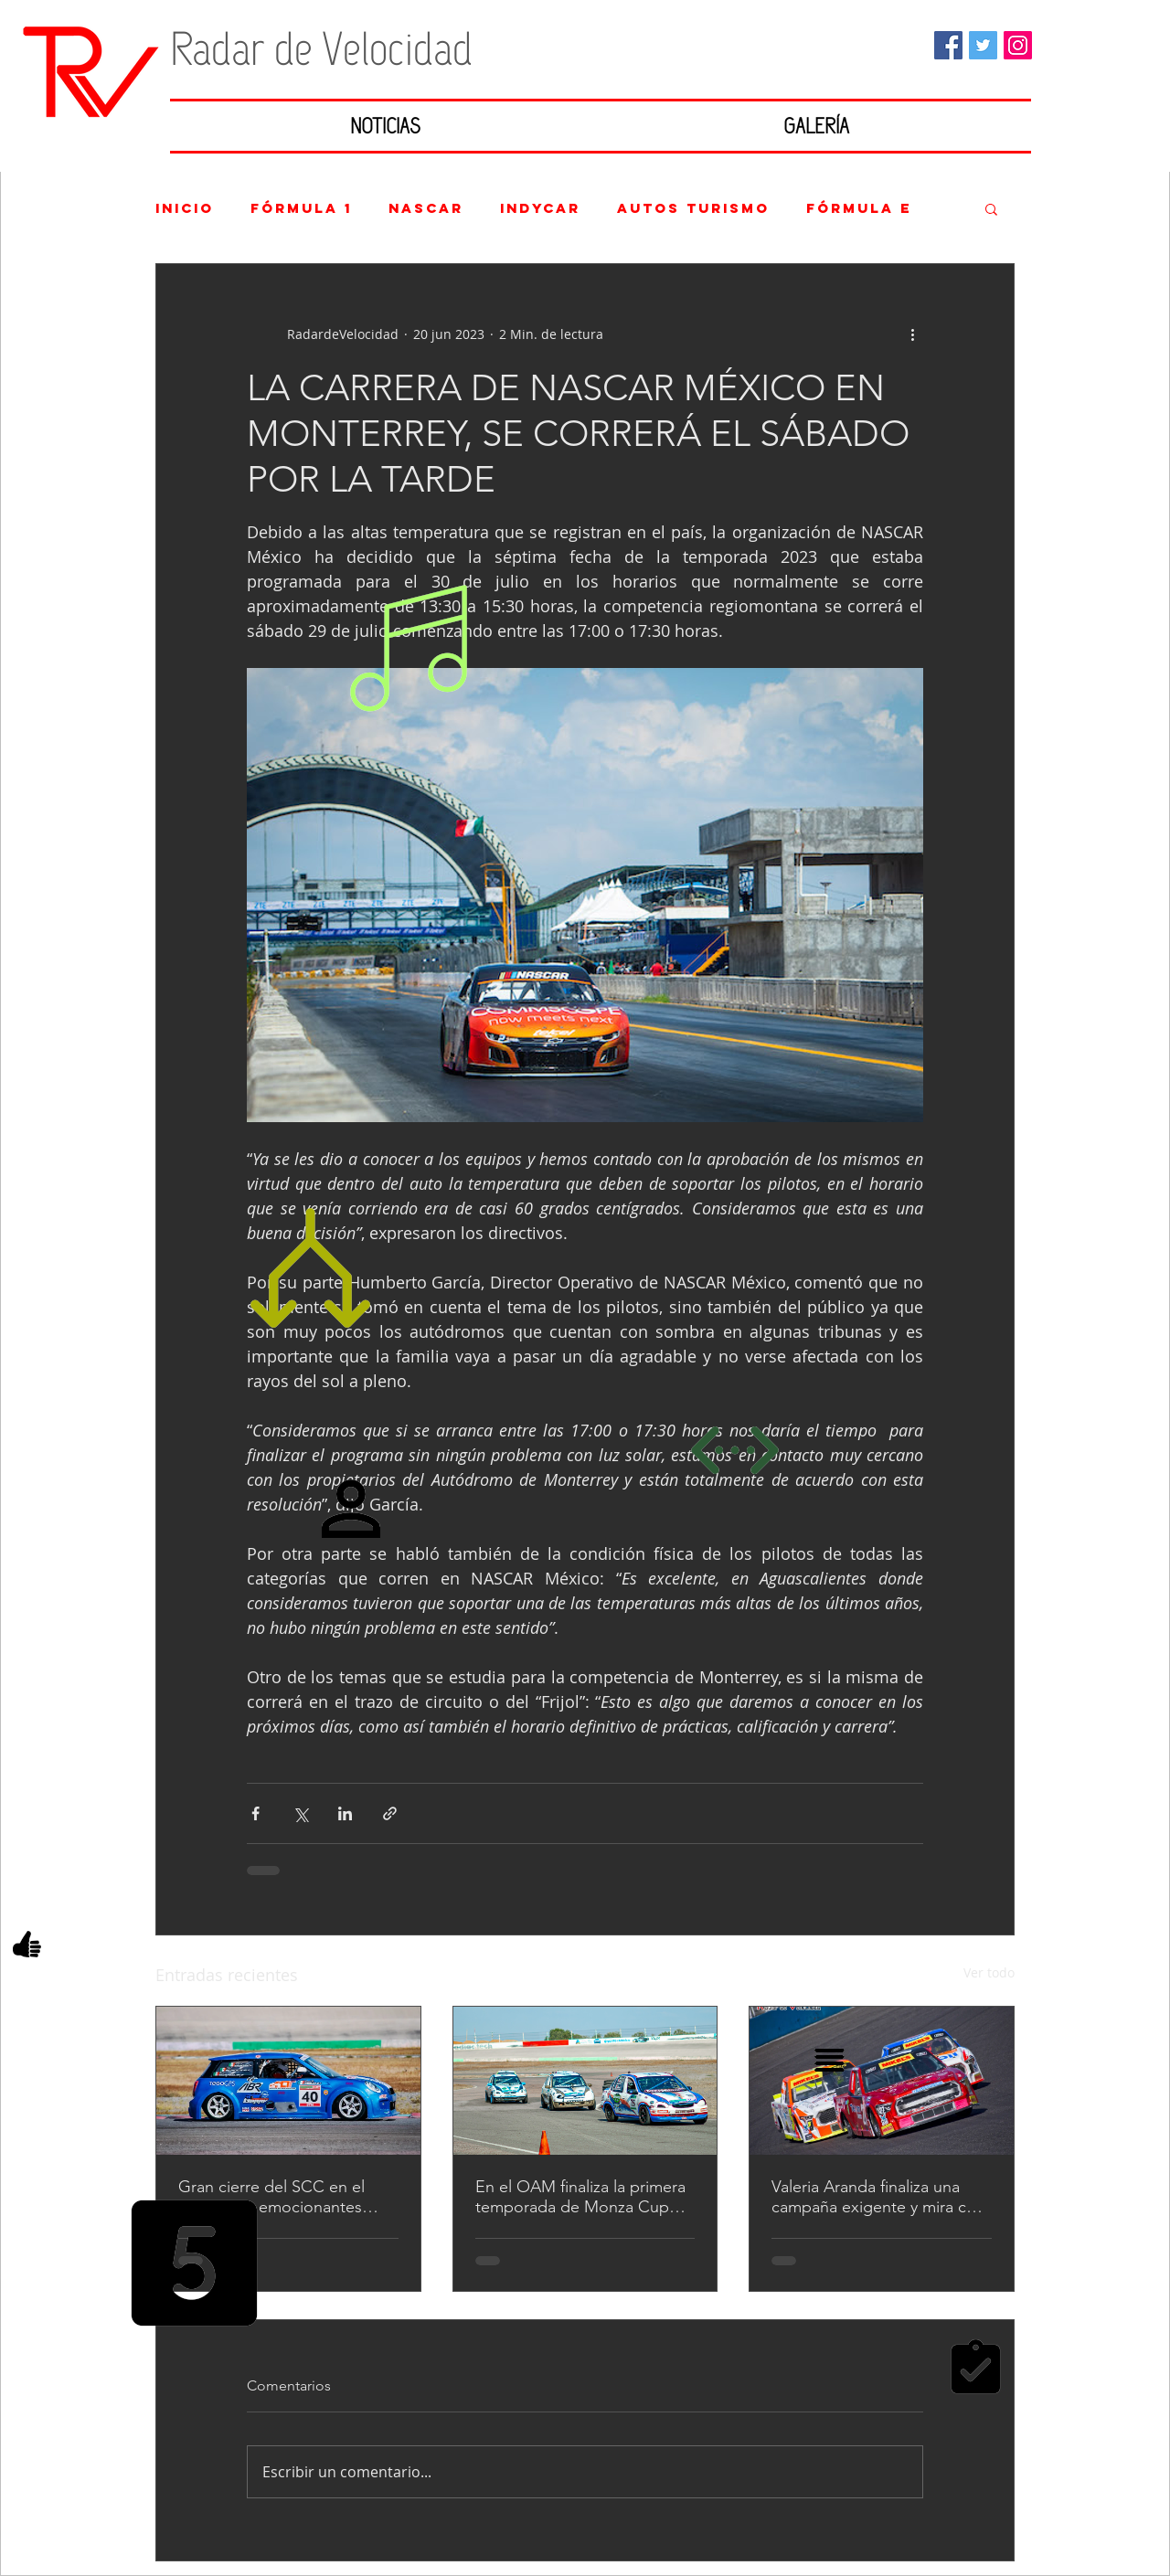  Describe the element at coordinates (416, 651) in the screenshot. I see `access music or audio player` at that location.